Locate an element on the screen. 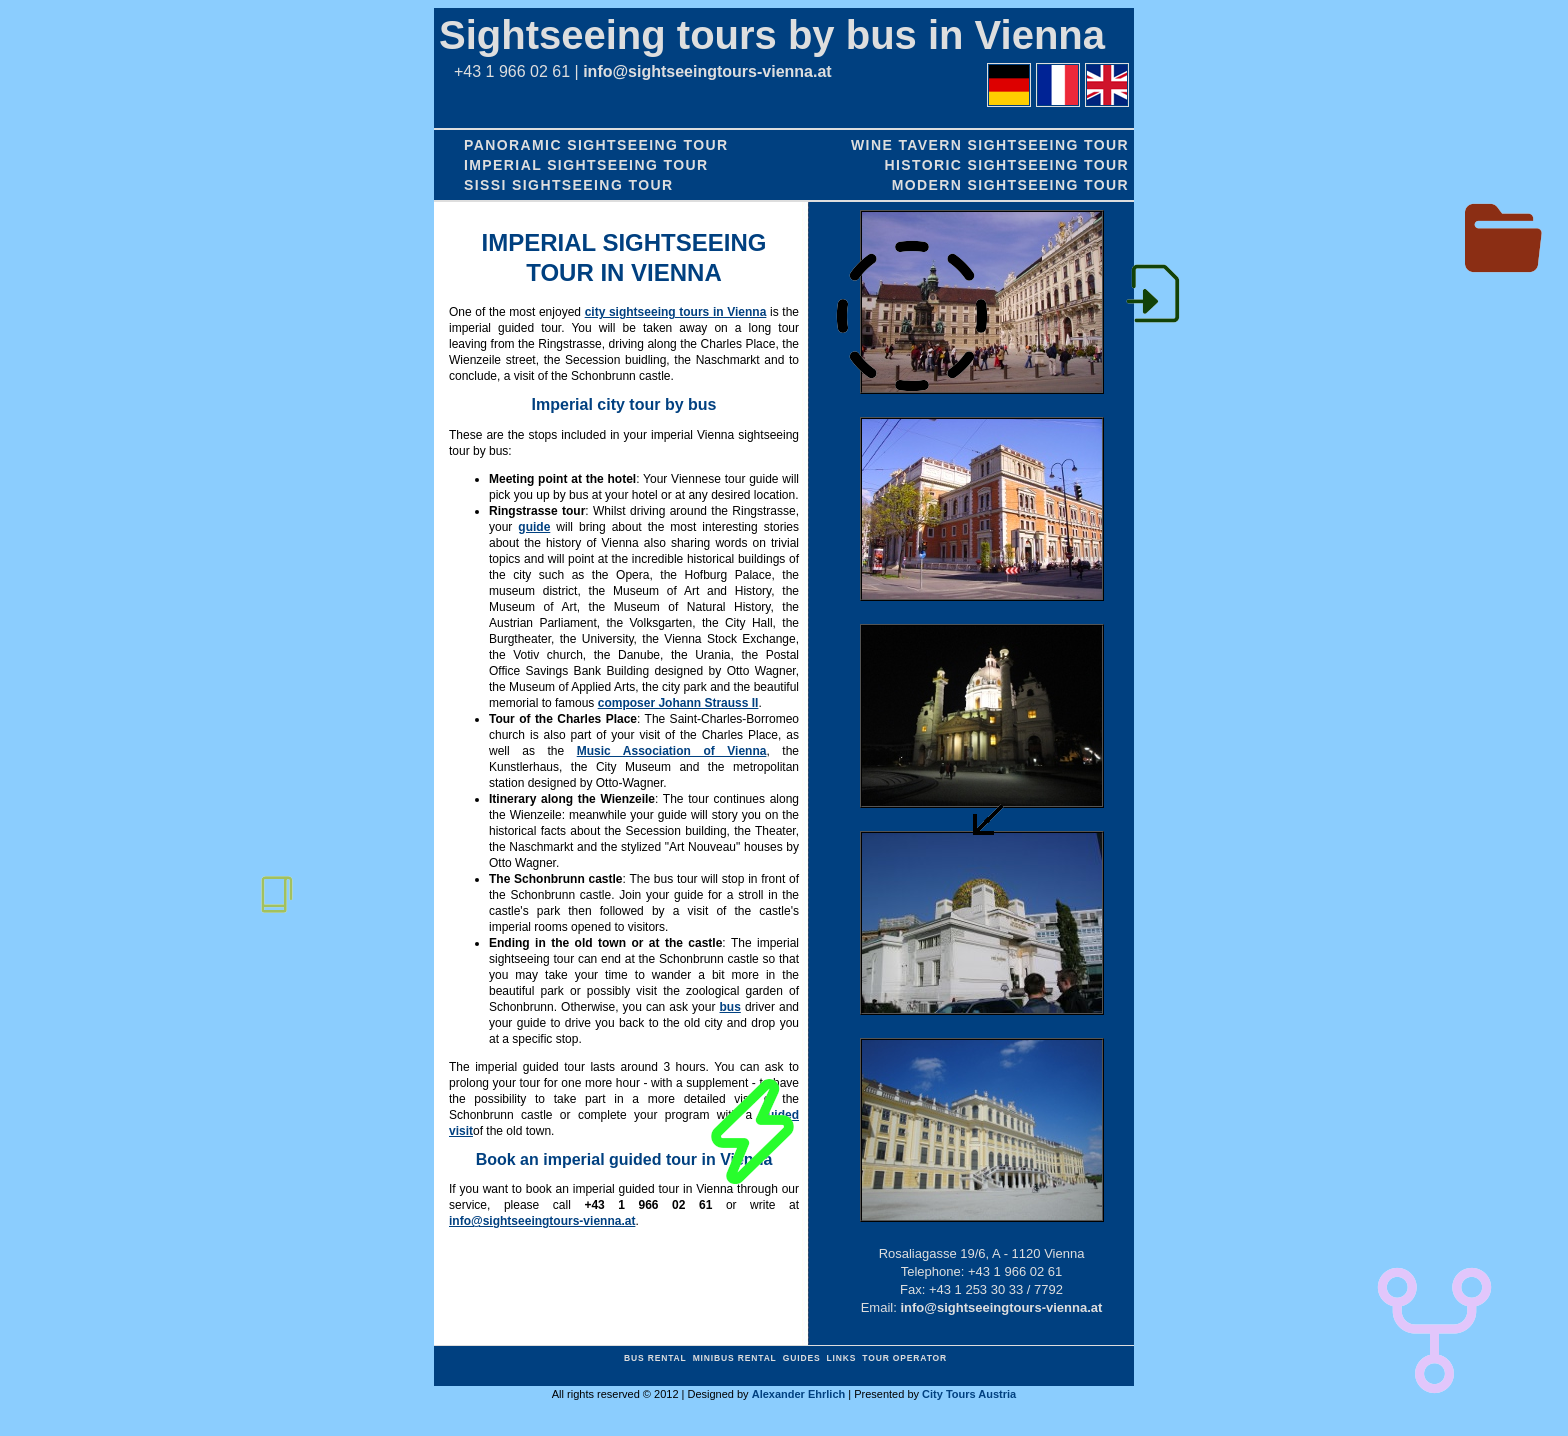 This screenshot has width=1568, height=1436. indicates an incoming call was received is located at coordinates (987, 820).